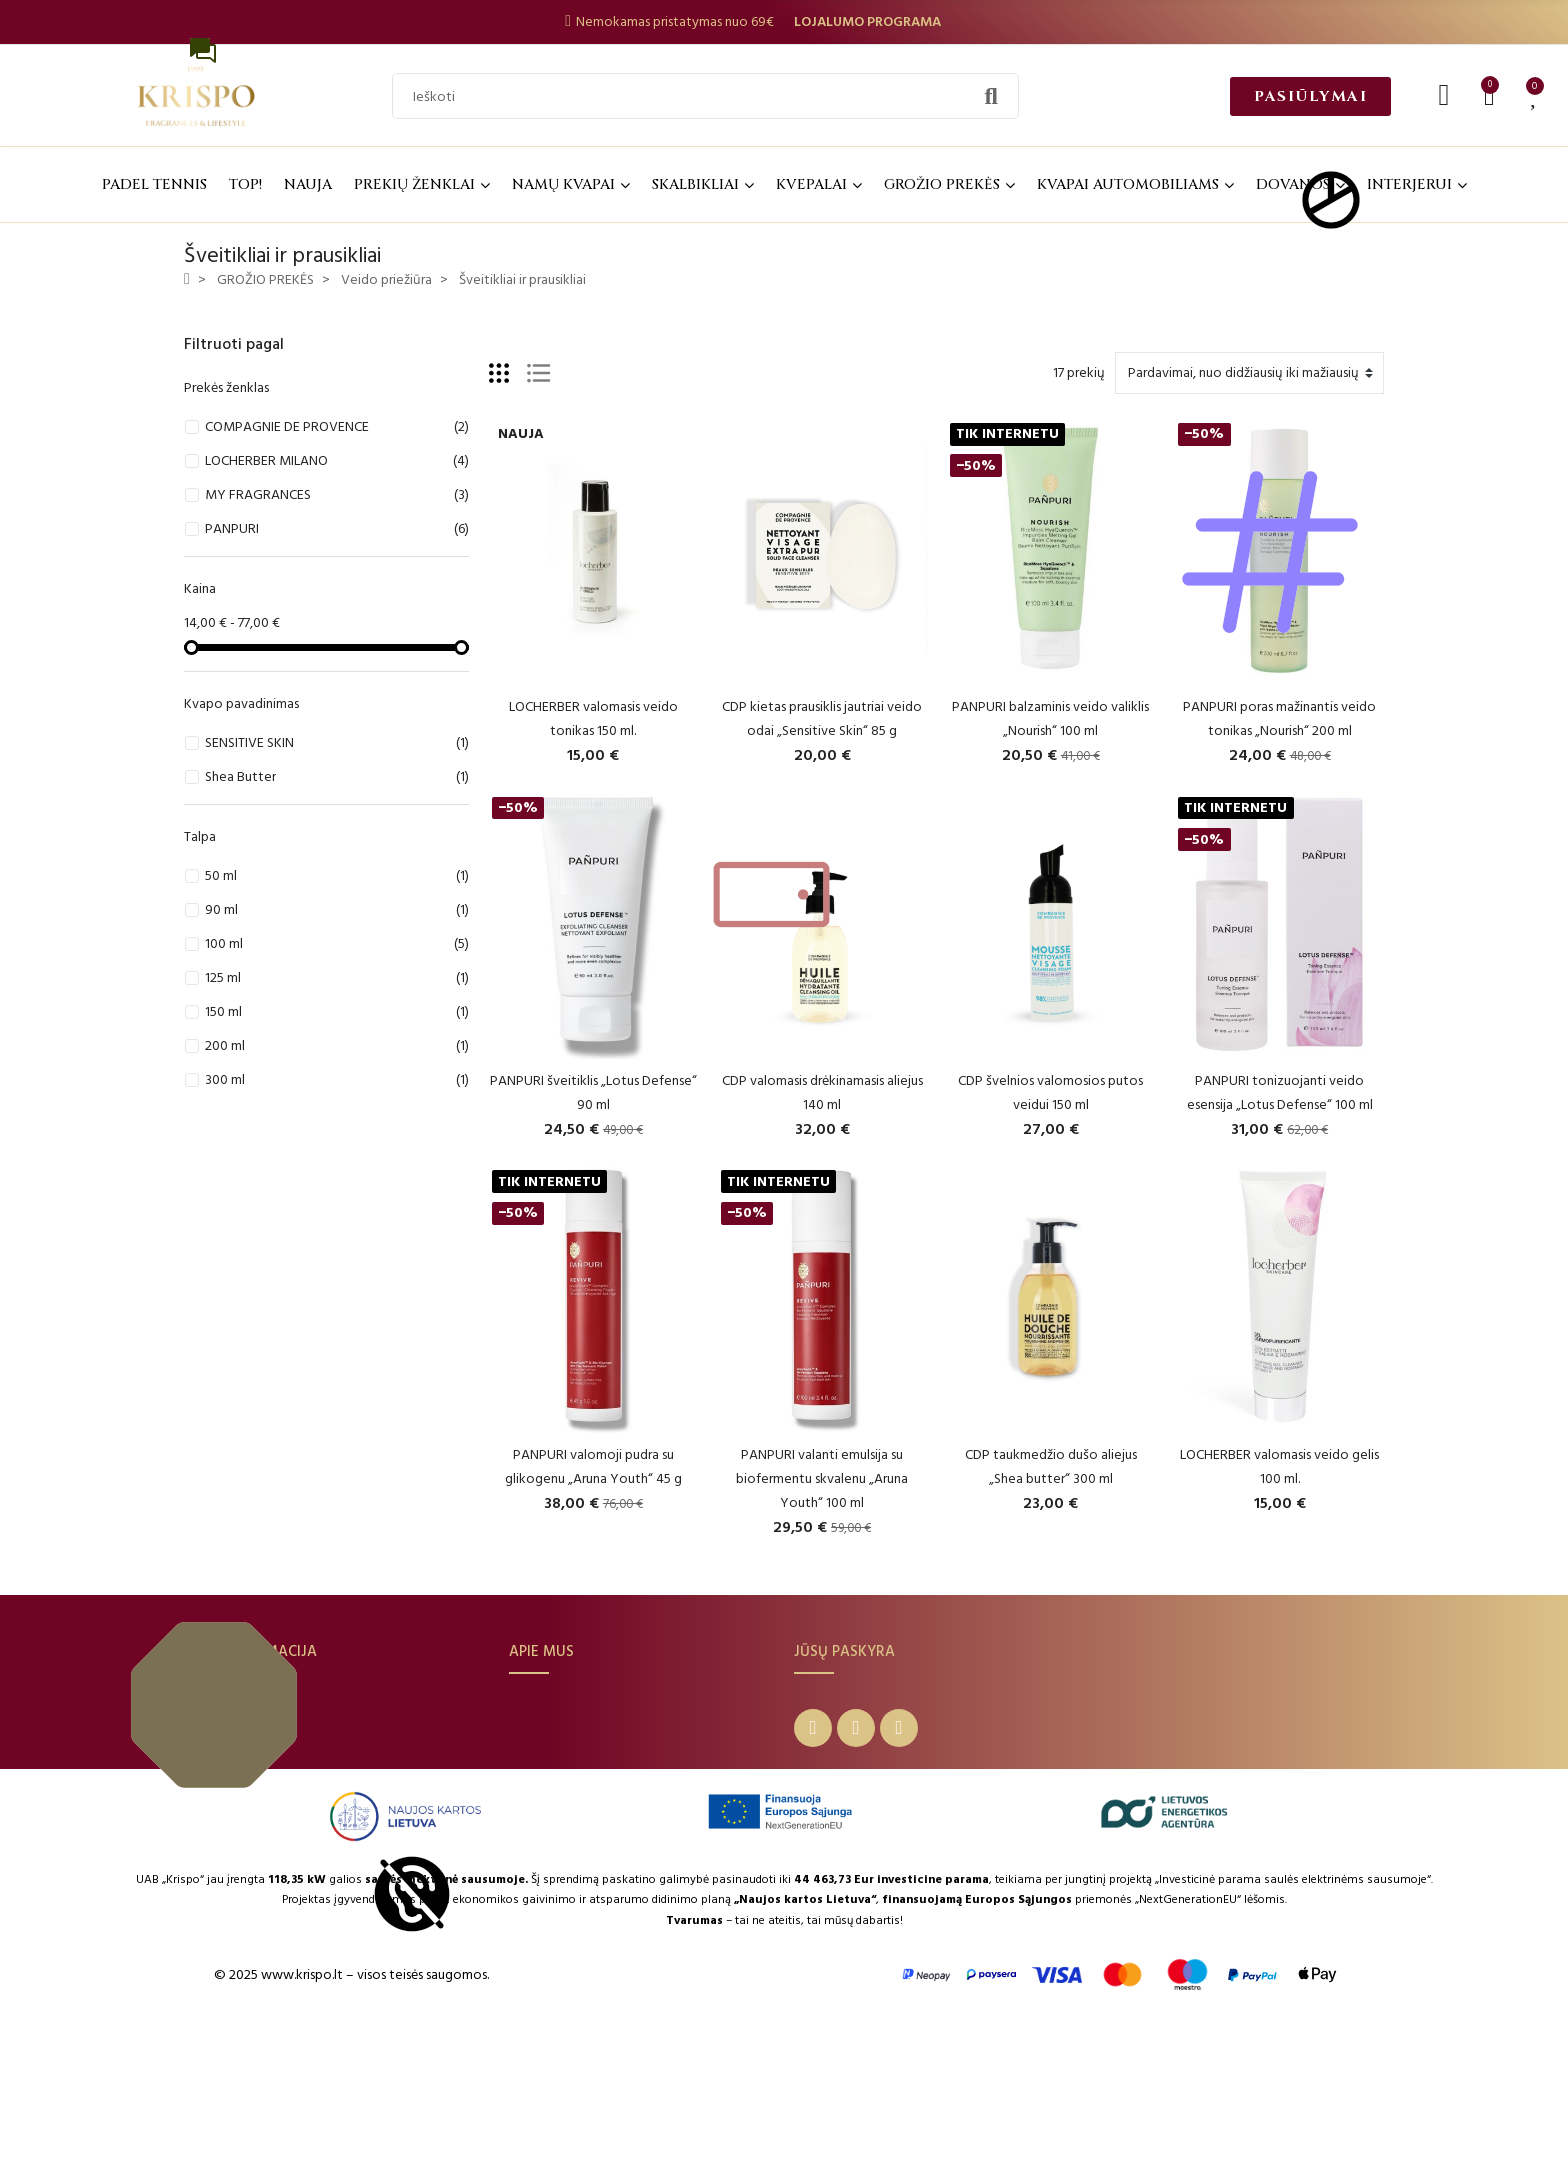 This screenshot has height=2161, width=1568. What do you see at coordinates (771, 894) in the screenshot?
I see `access storage or disk drive settings` at bounding box center [771, 894].